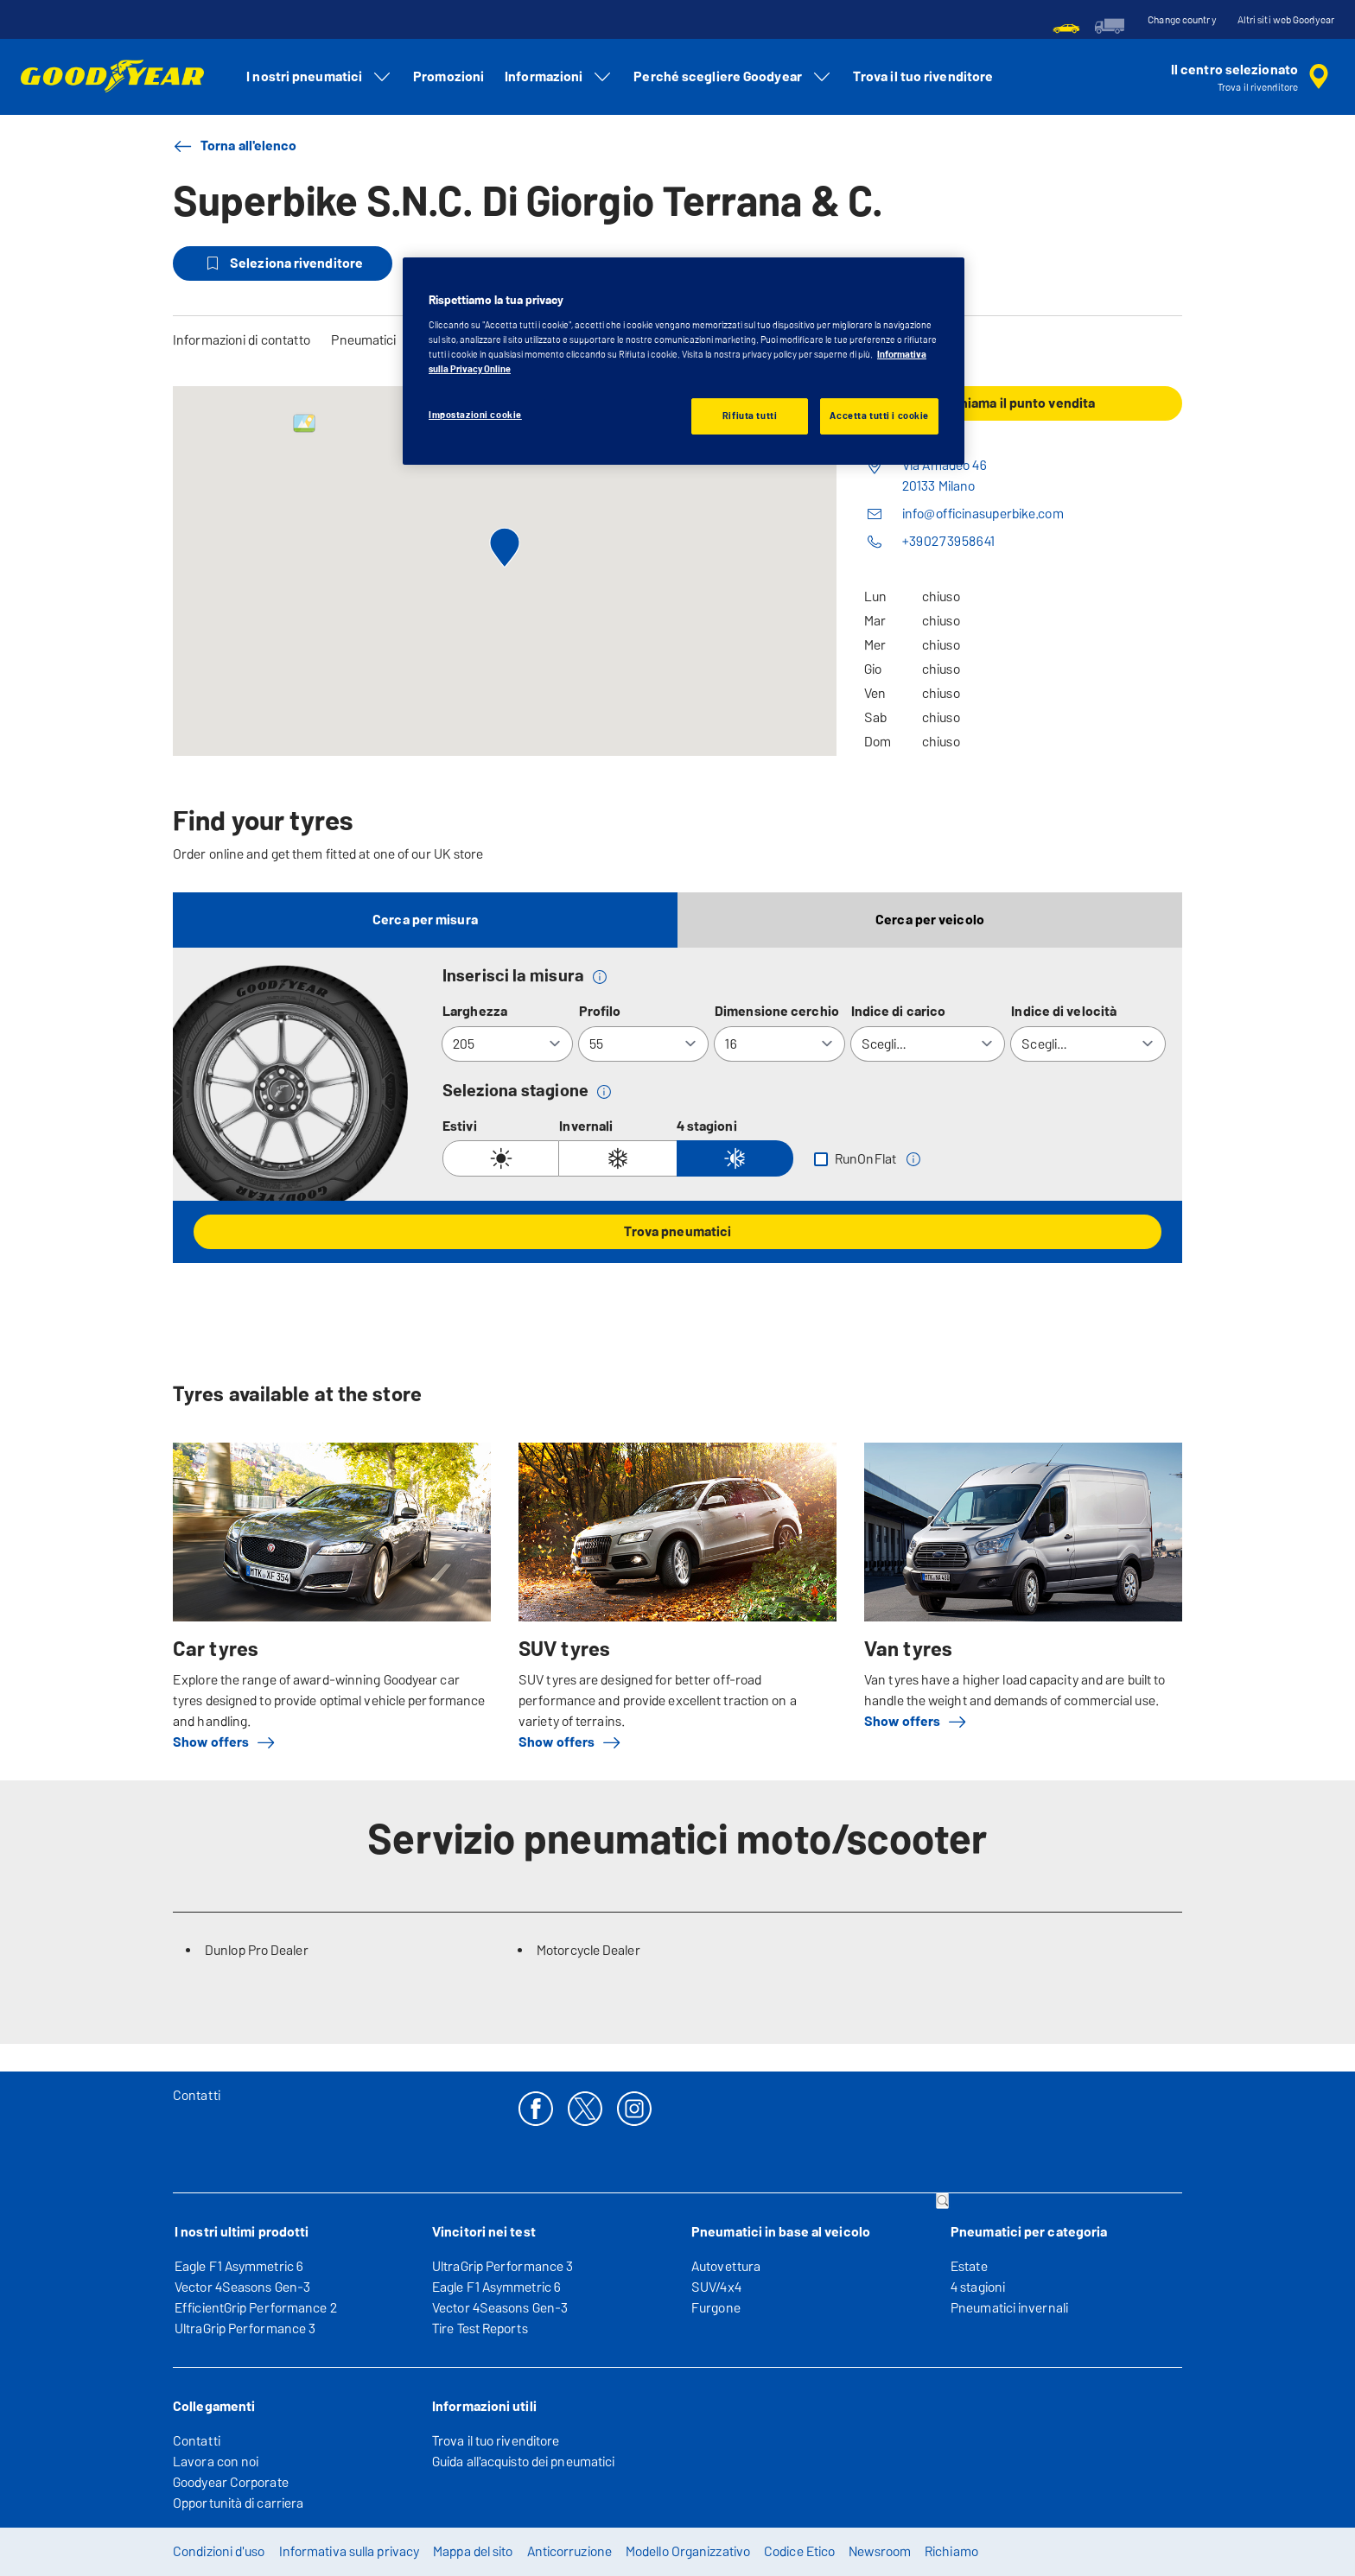 Image resolution: width=1355 pixels, height=2576 pixels. What do you see at coordinates (942, 2200) in the screenshot?
I see `open the log viewer application` at bounding box center [942, 2200].